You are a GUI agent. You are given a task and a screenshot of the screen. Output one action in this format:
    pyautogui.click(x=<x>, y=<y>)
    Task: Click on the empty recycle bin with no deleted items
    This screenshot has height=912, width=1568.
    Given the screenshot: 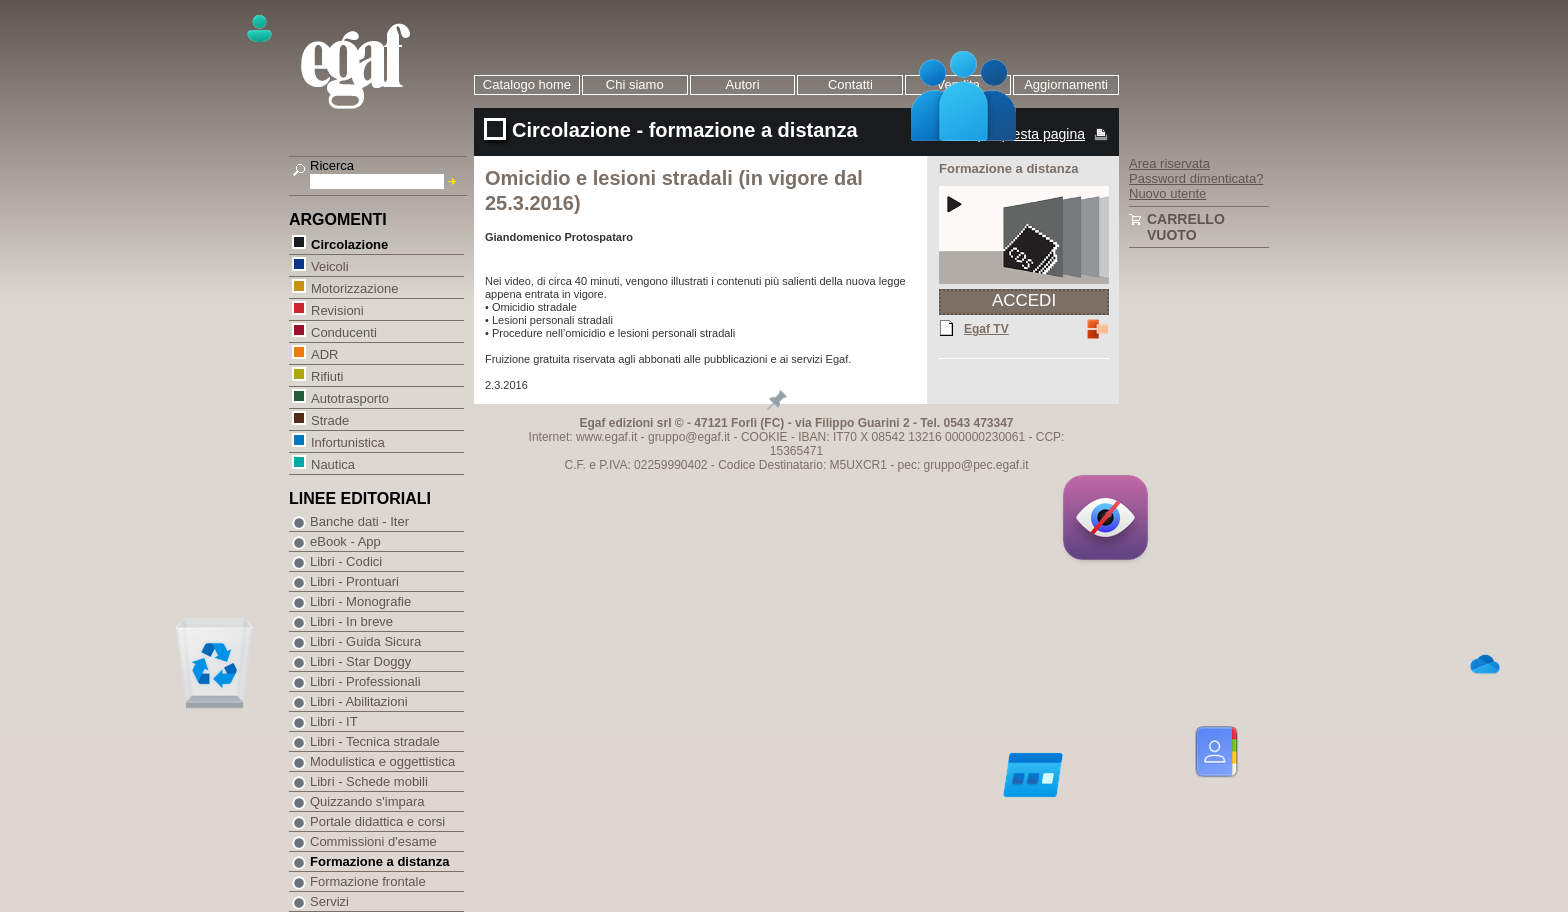 What is the action you would take?
    pyautogui.click(x=214, y=663)
    